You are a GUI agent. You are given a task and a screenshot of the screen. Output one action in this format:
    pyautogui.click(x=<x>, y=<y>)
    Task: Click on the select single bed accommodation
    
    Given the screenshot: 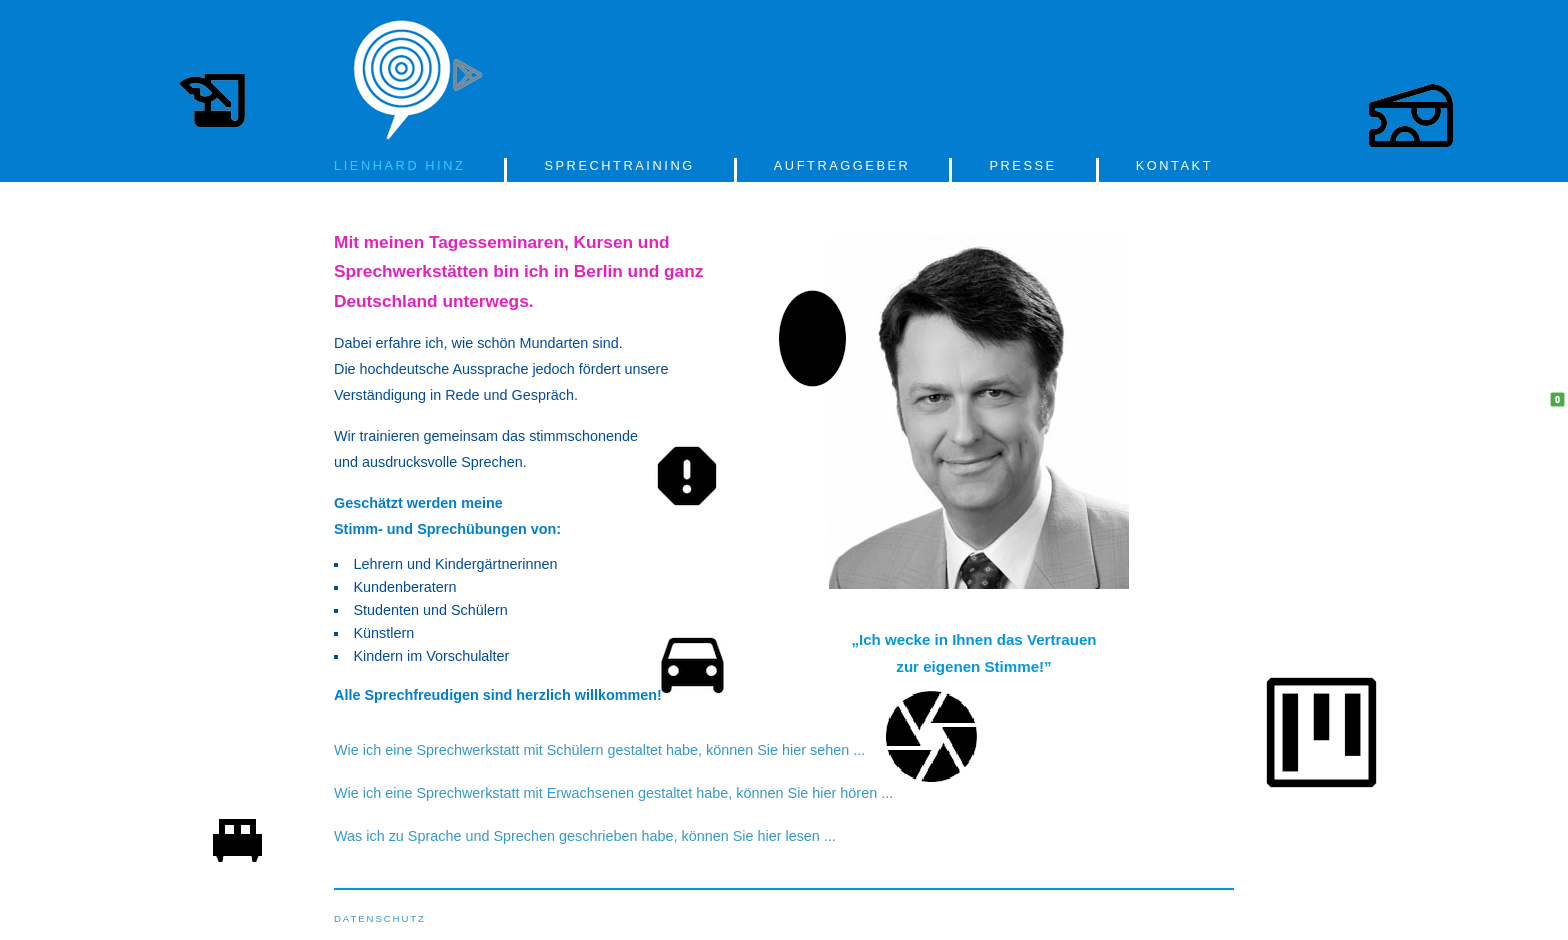 What is the action you would take?
    pyautogui.click(x=237, y=840)
    